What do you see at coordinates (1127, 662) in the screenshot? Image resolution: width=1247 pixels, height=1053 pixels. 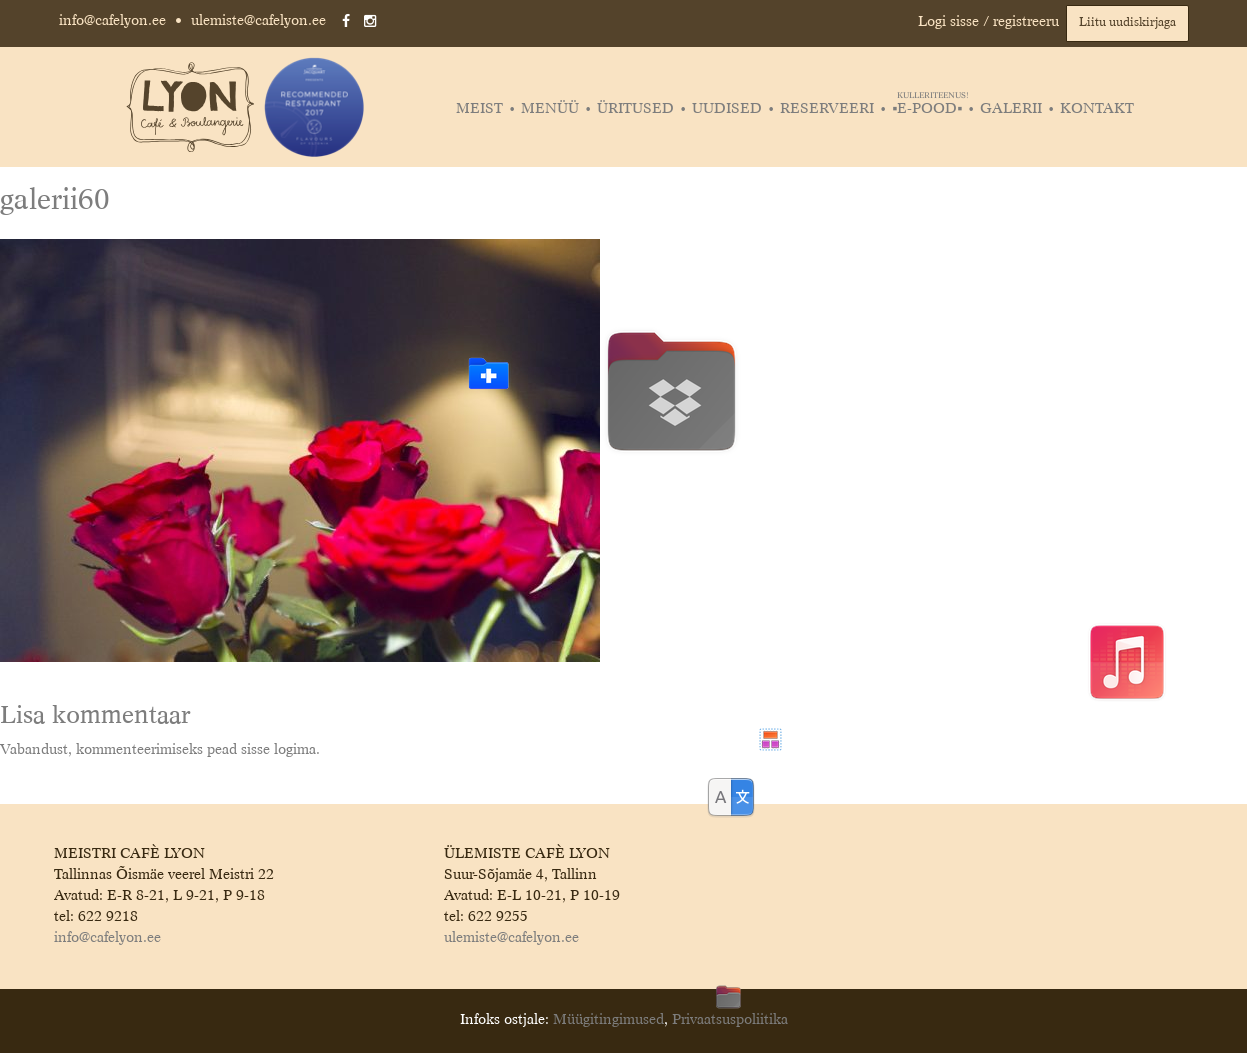 I see `open the gnome music app` at bounding box center [1127, 662].